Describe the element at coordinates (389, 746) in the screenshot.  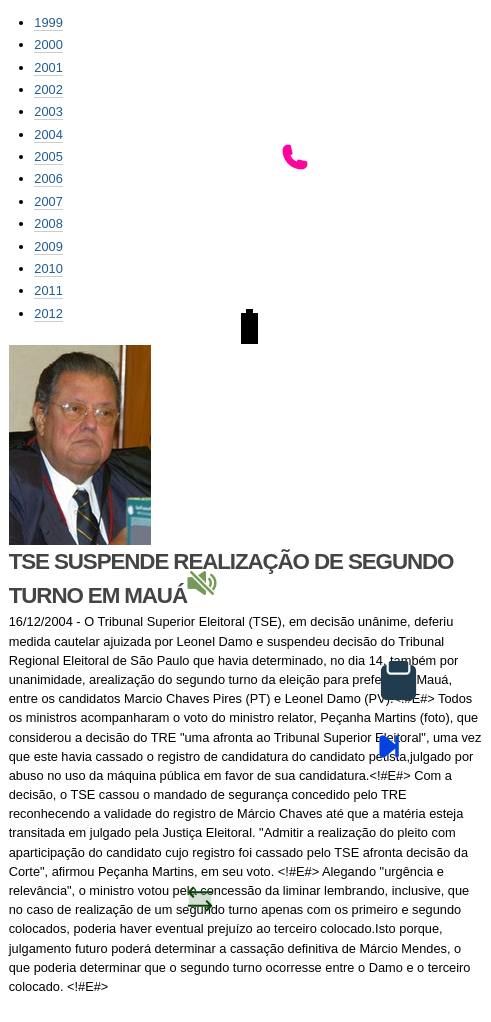
I see `skip to the next track` at that location.